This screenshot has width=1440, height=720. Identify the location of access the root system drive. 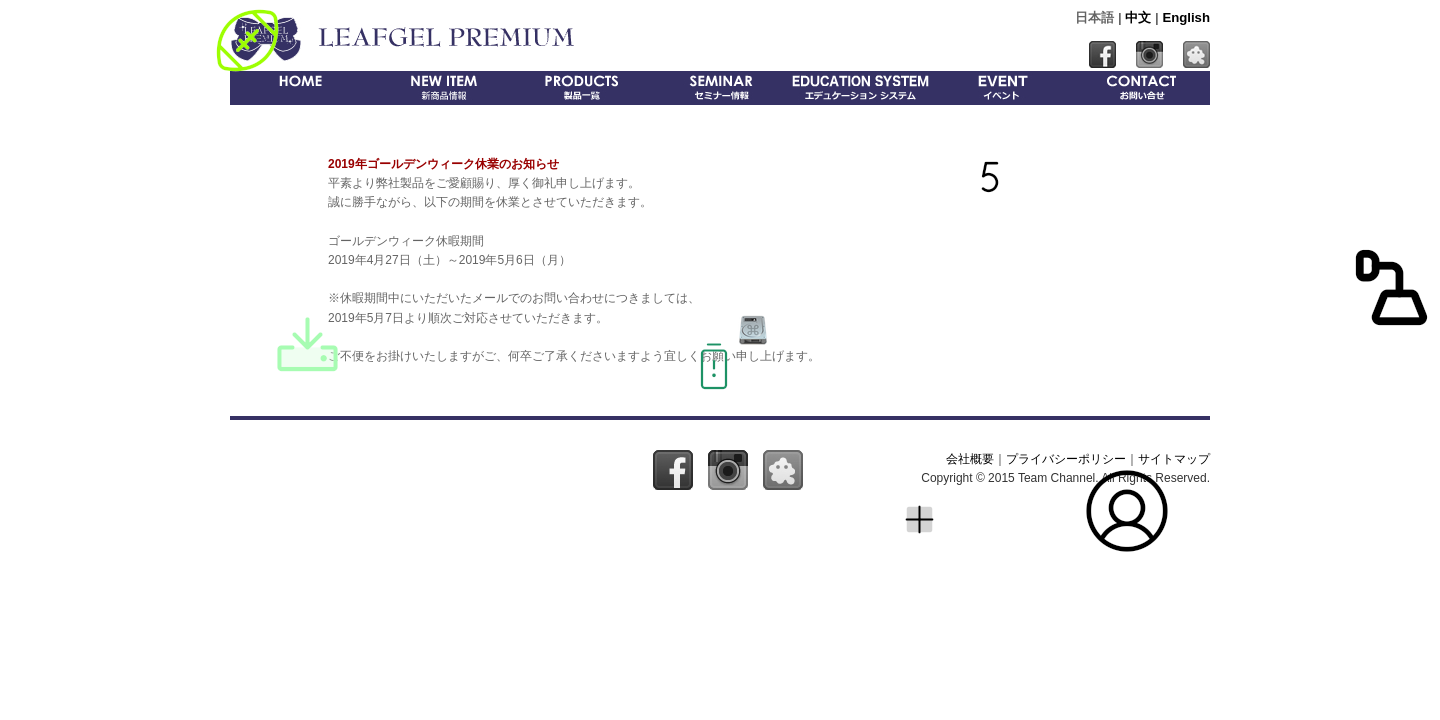
(753, 330).